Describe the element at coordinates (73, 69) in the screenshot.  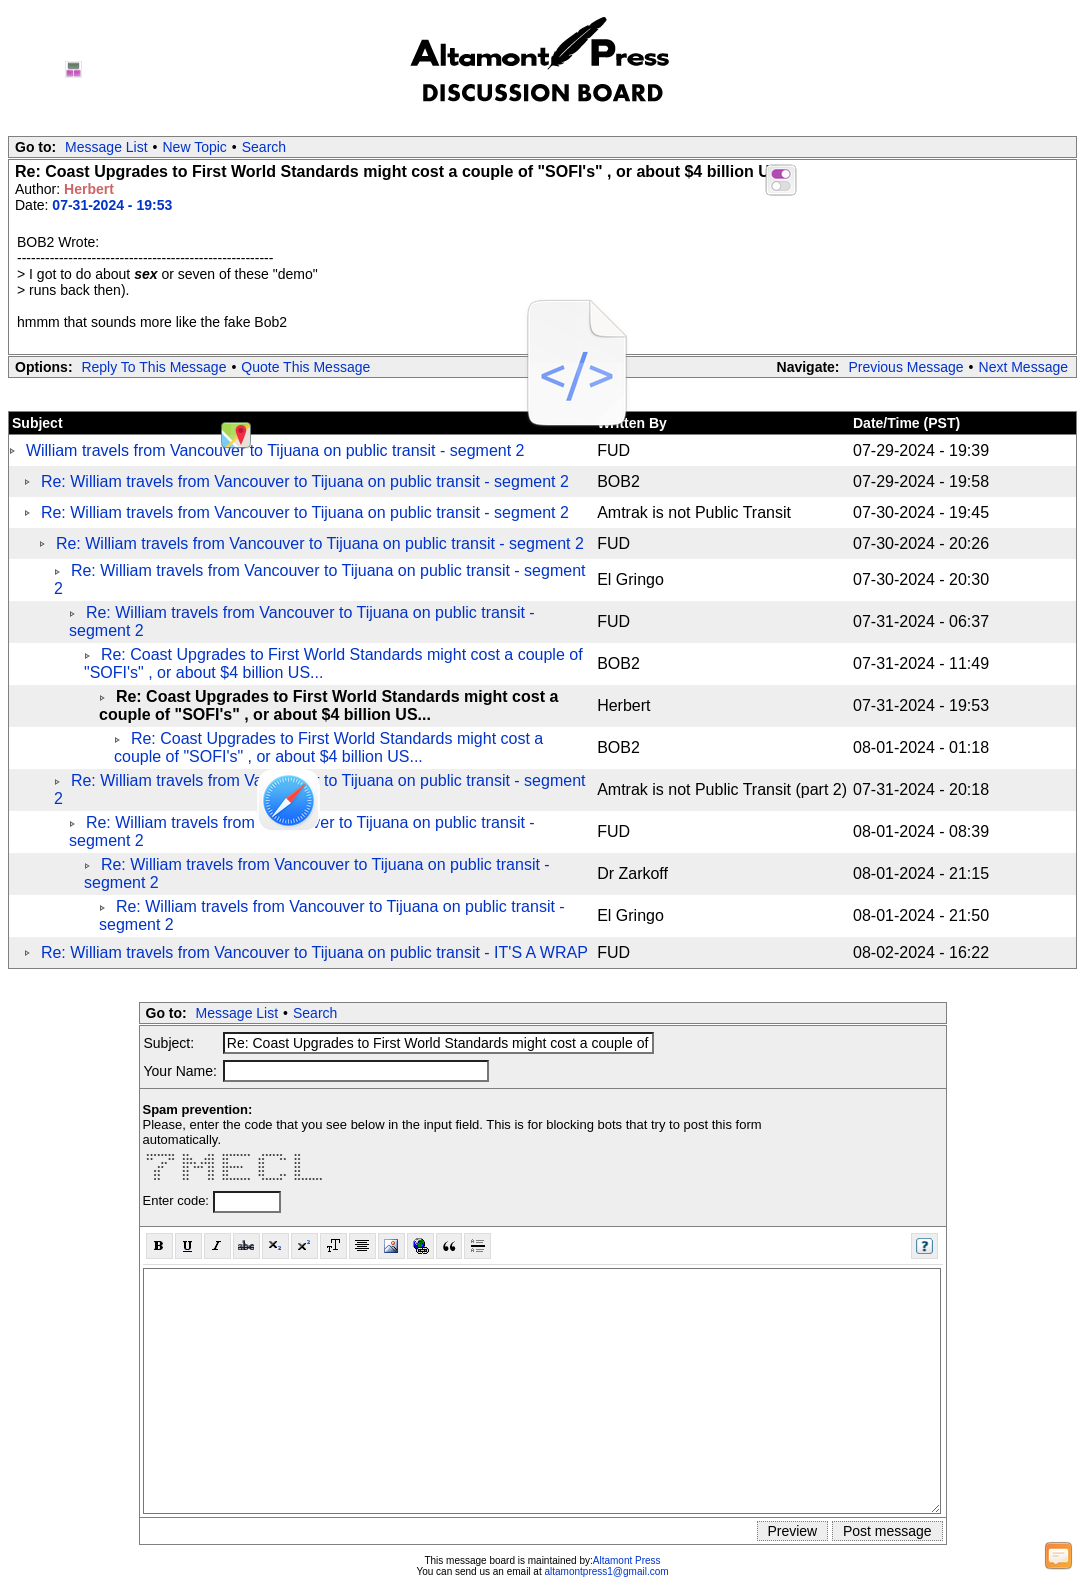
I see `select all items in the current view` at that location.